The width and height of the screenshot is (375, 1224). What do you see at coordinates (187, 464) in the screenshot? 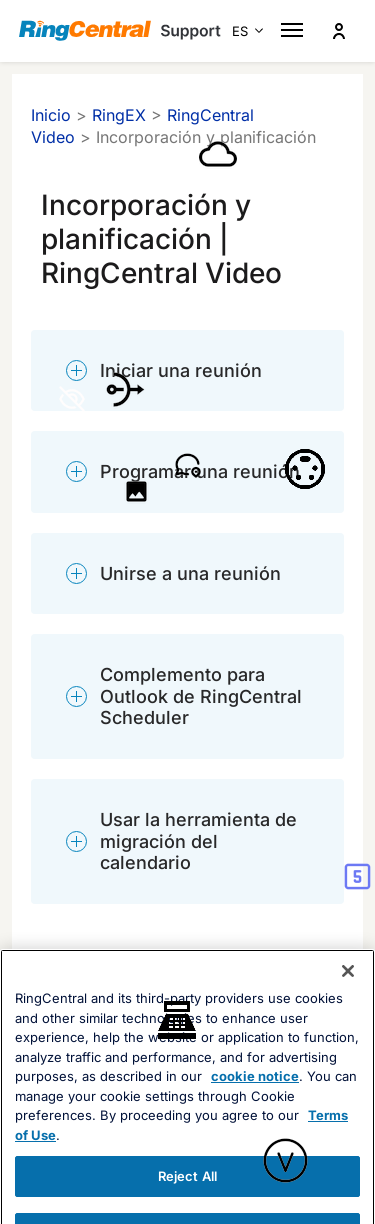
I see `pin a conversation to a location` at bounding box center [187, 464].